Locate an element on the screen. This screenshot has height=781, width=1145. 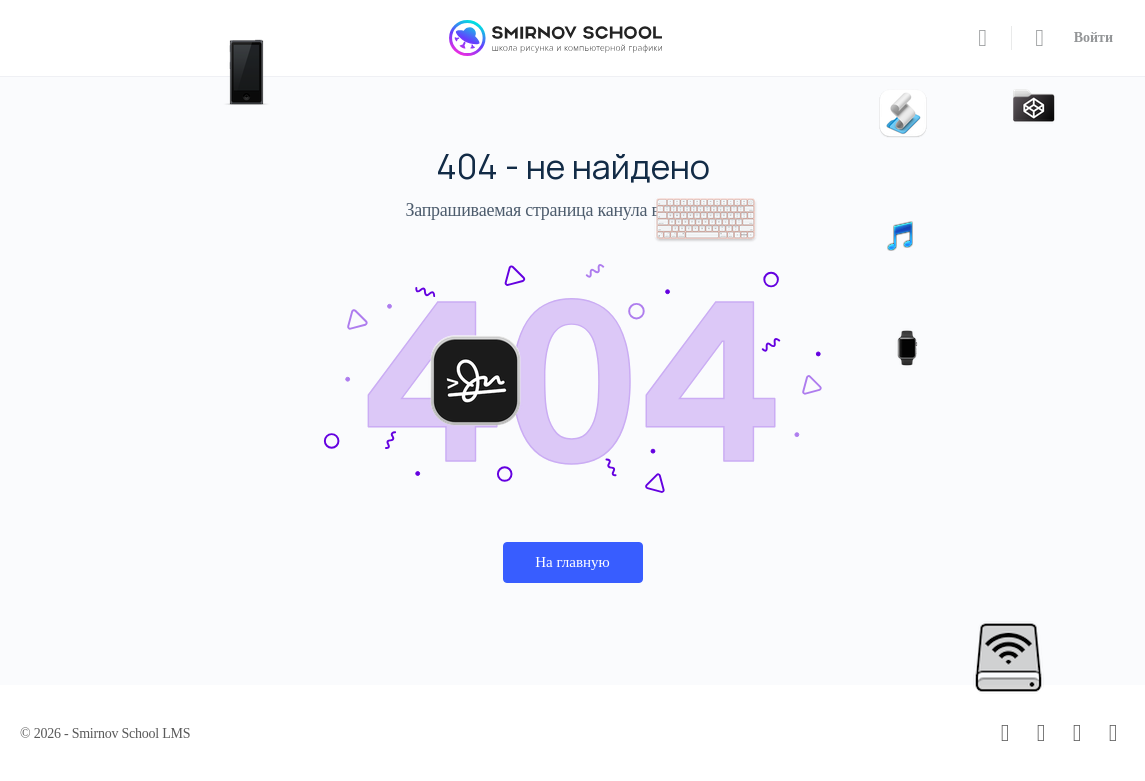
manage folder automation scripts is located at coordinates (903, 113).